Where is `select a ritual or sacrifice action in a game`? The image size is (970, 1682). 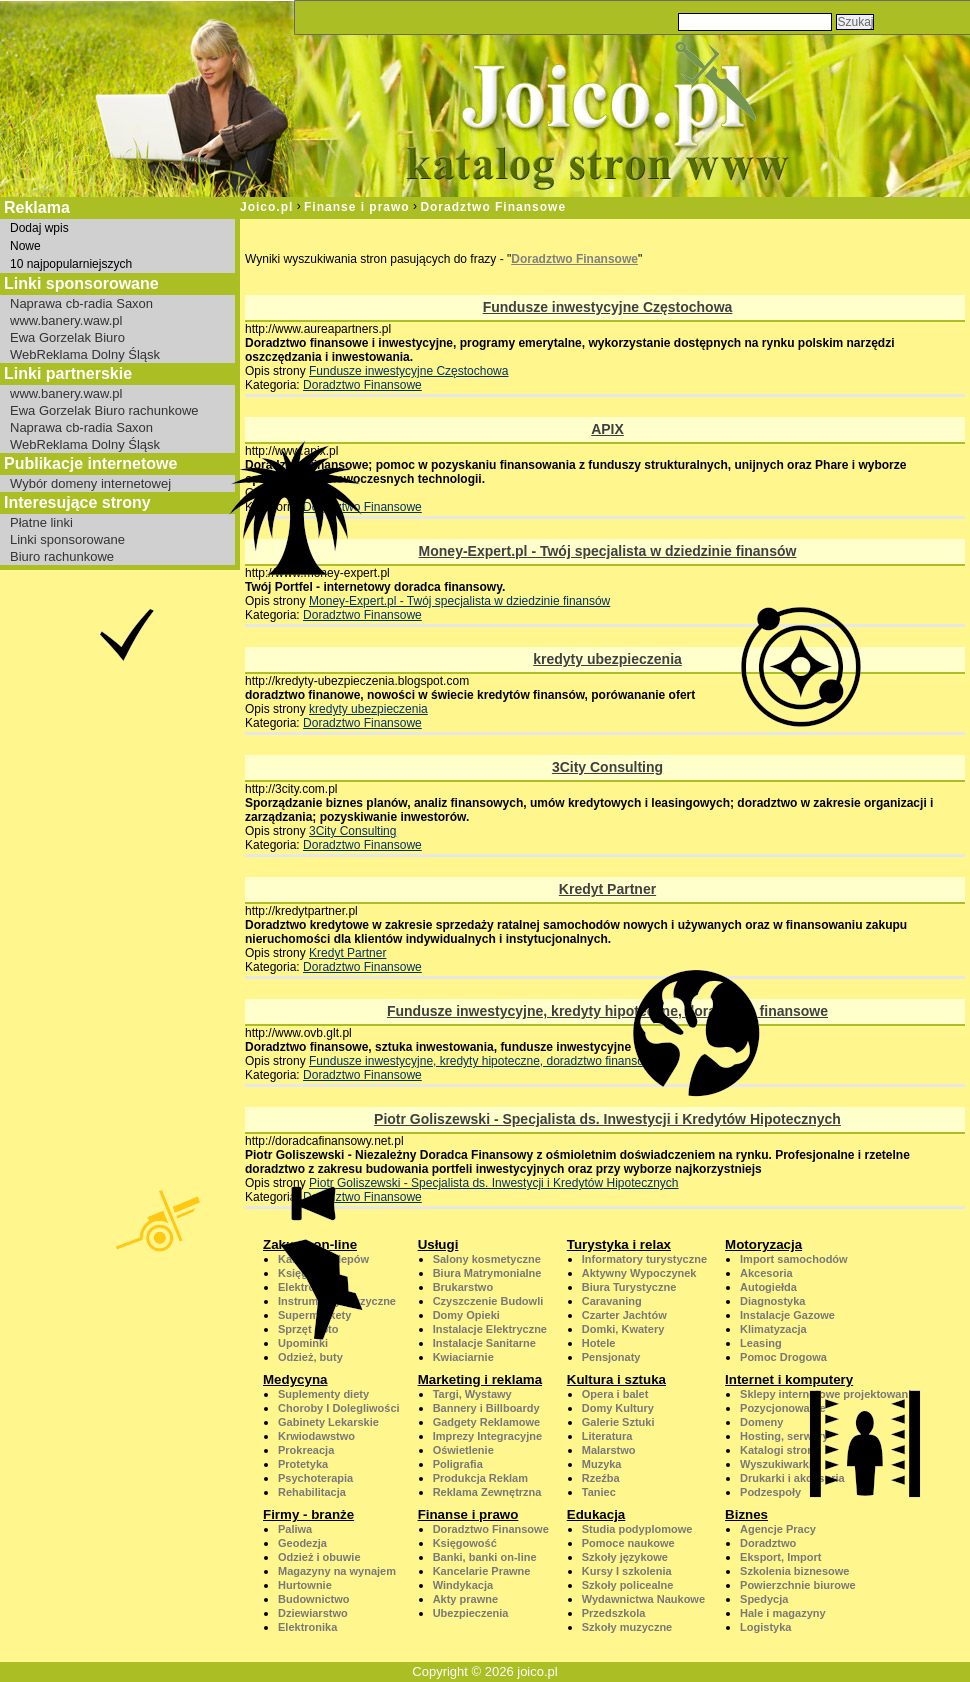
select a ritual or sacrifice action in a game is located at coordinates (715, 81).